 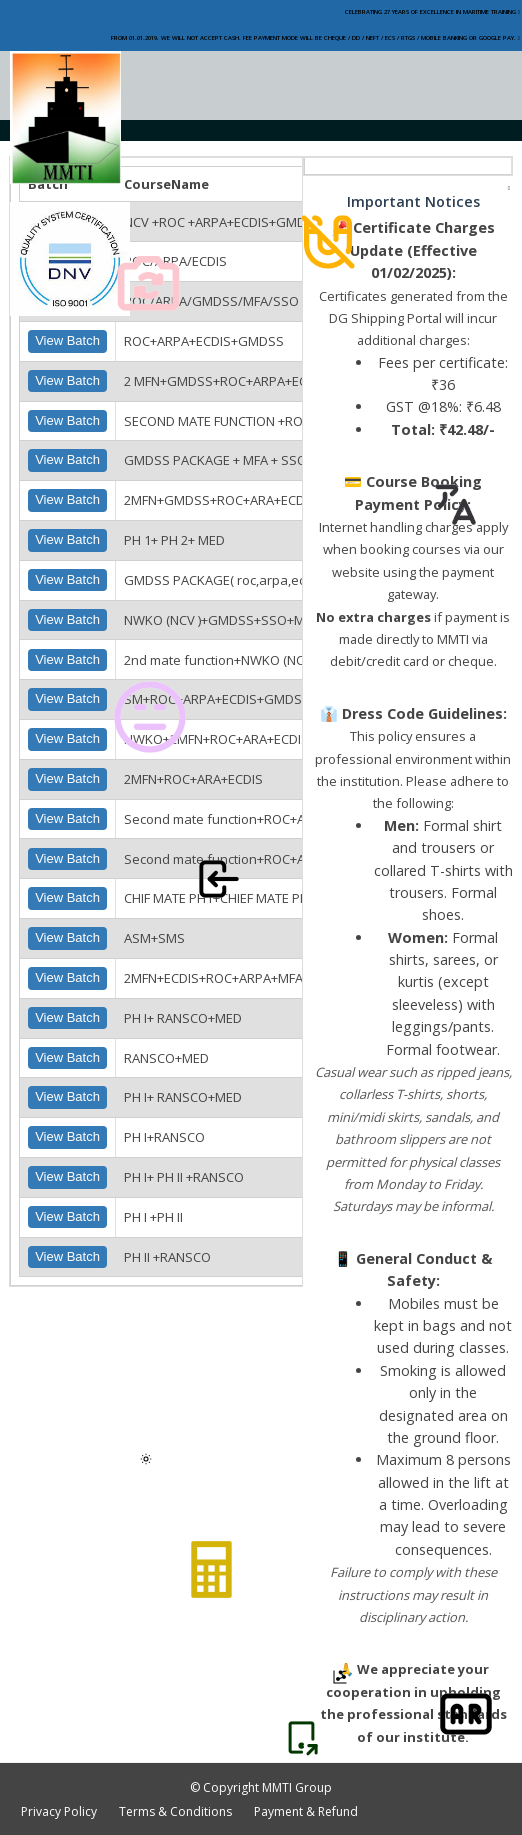 I want to click on switch between front and rear camera, so click(x=148, y=284).